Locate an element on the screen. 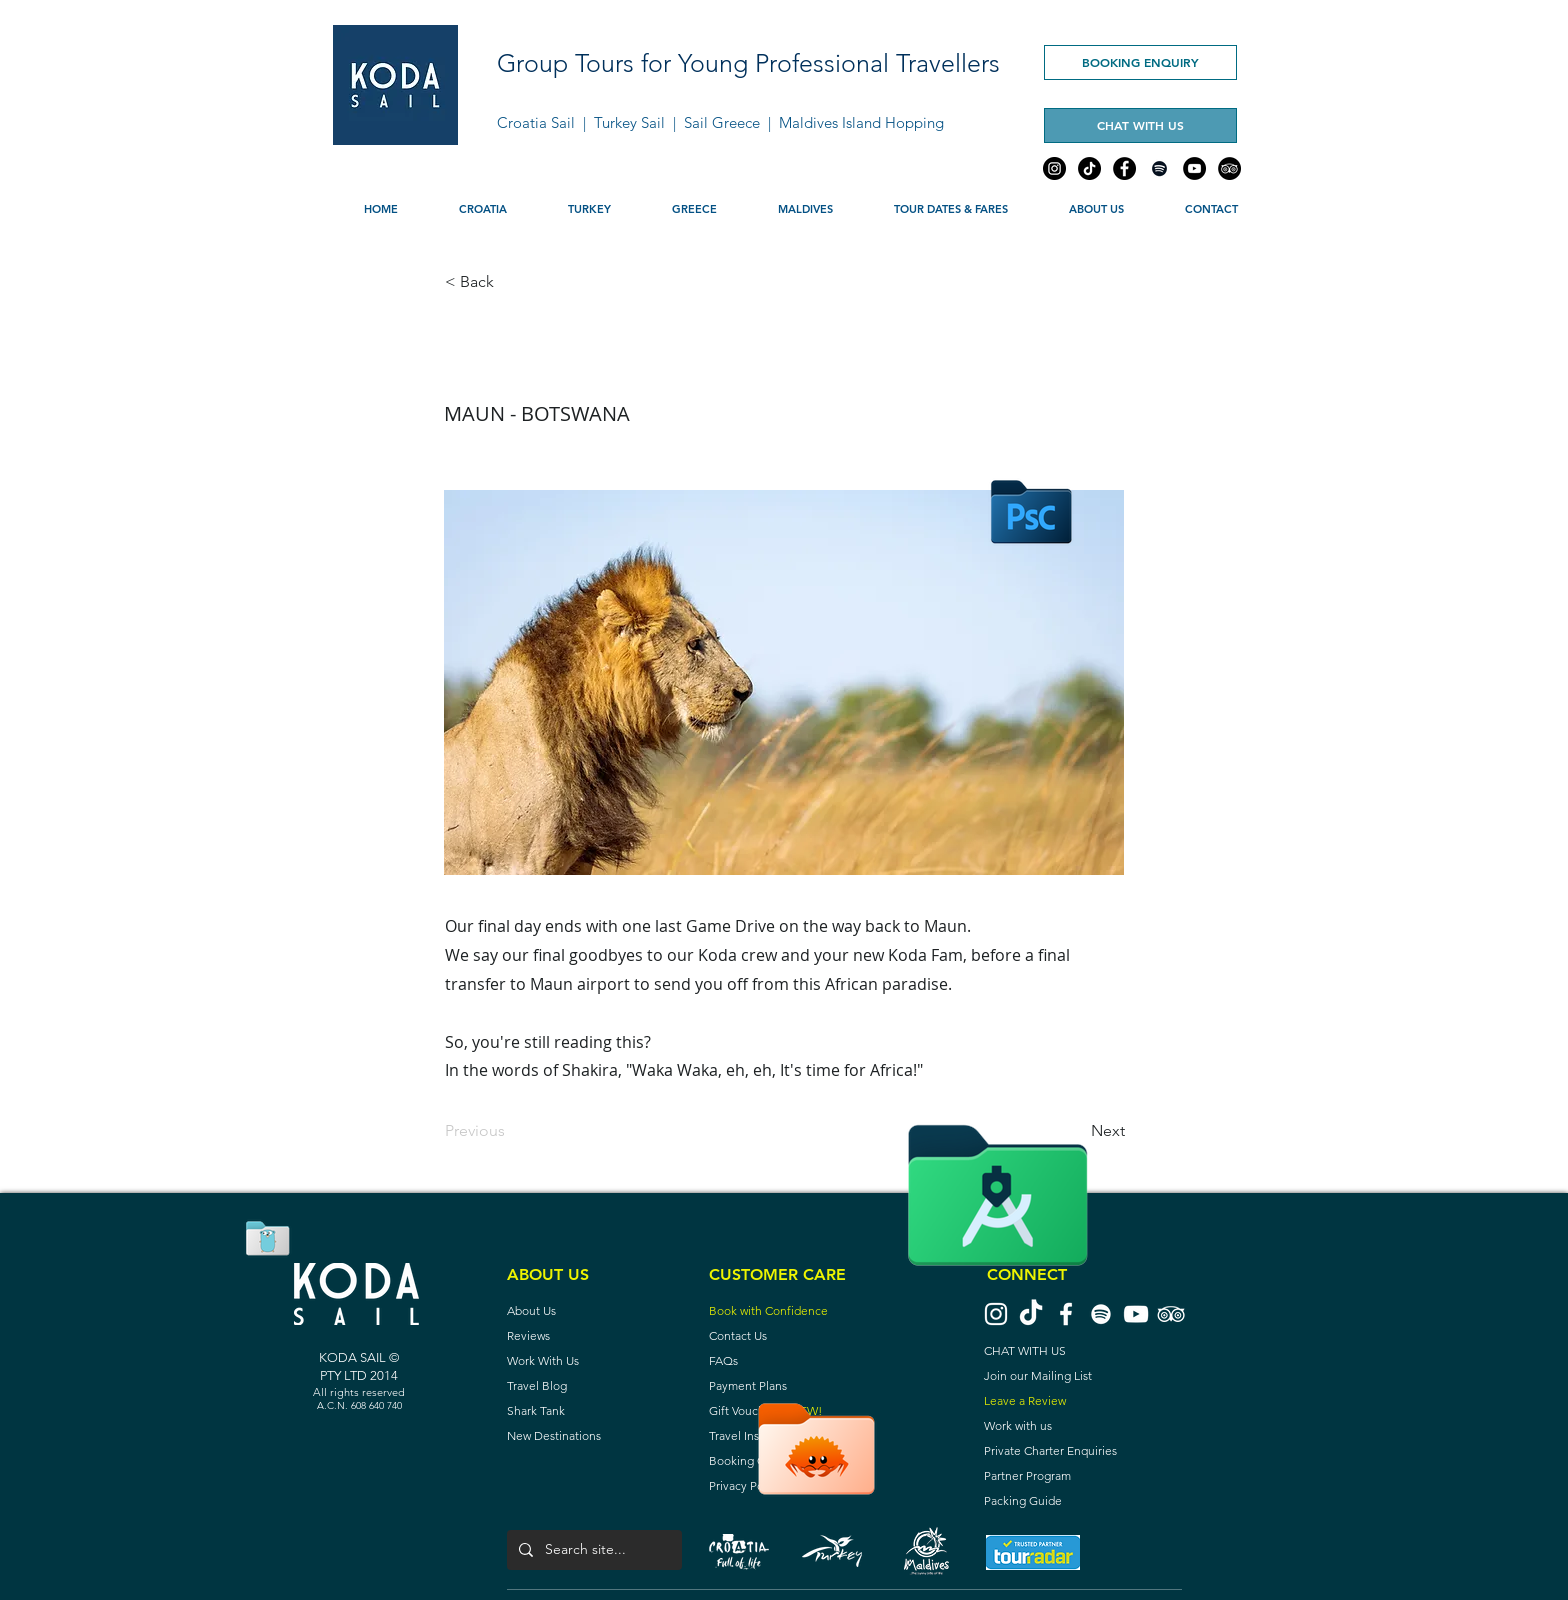 Image resolution: width=1568 pixels, height=1600 pixels. open folder containing Go programming files is located at coordinates (267, 1239).